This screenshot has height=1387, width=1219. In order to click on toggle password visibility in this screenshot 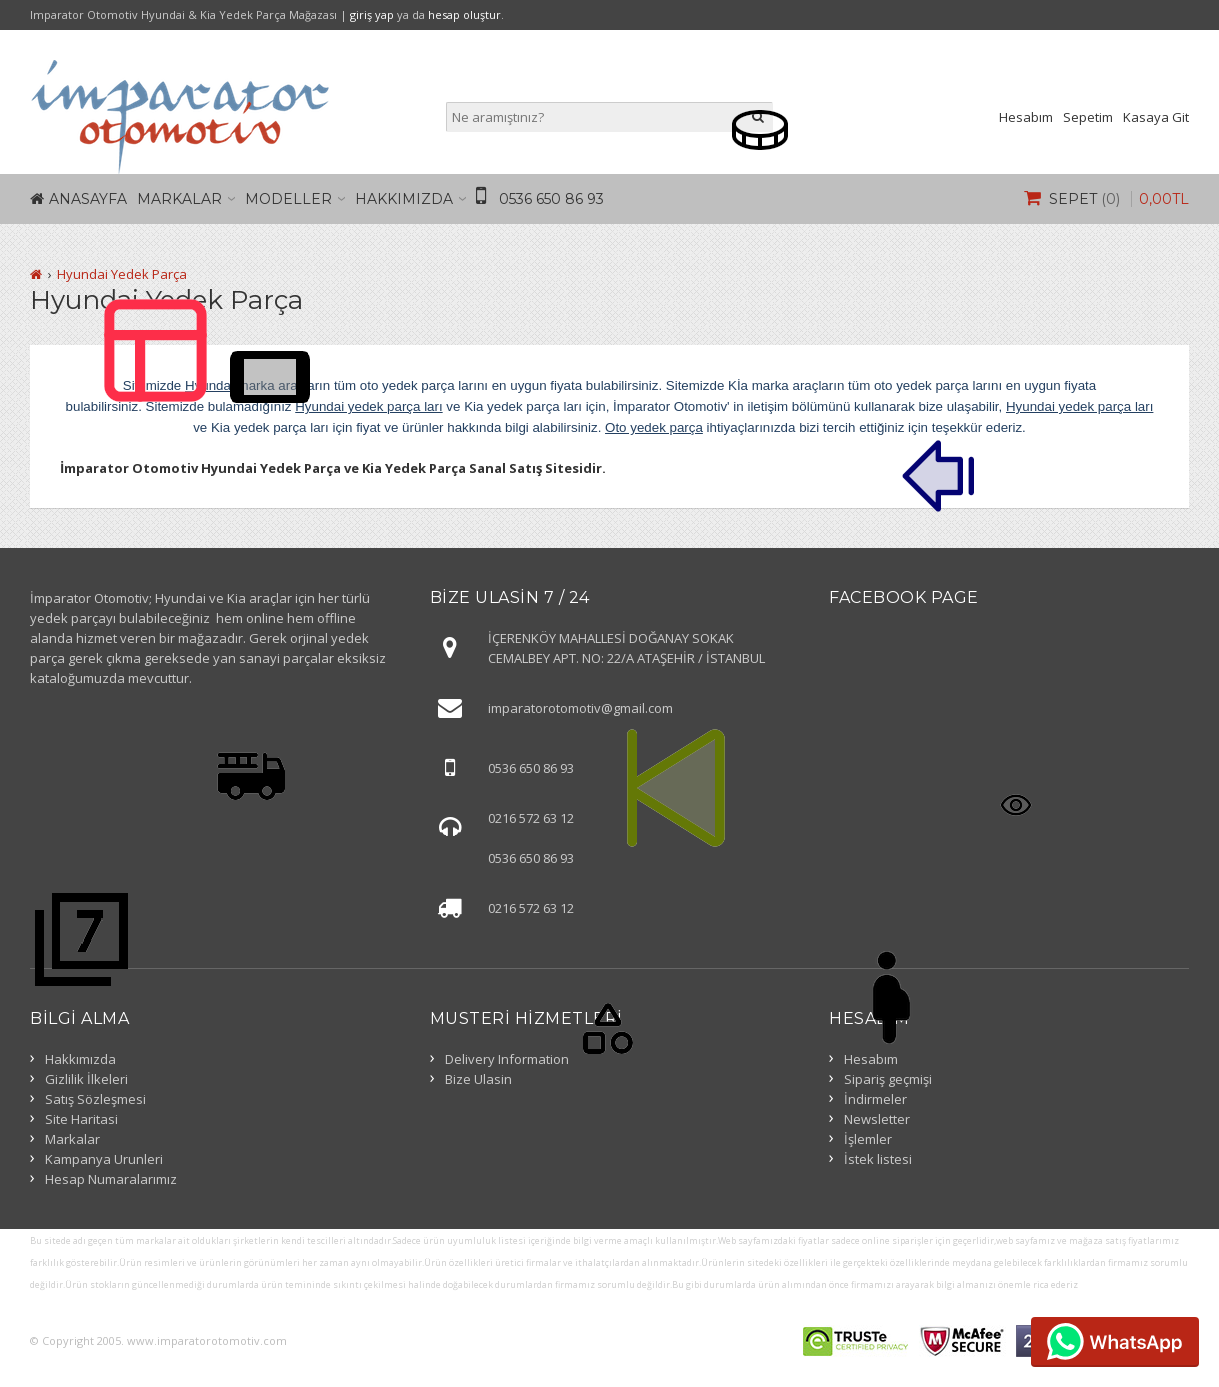, I will do `click(1016, 805)`.